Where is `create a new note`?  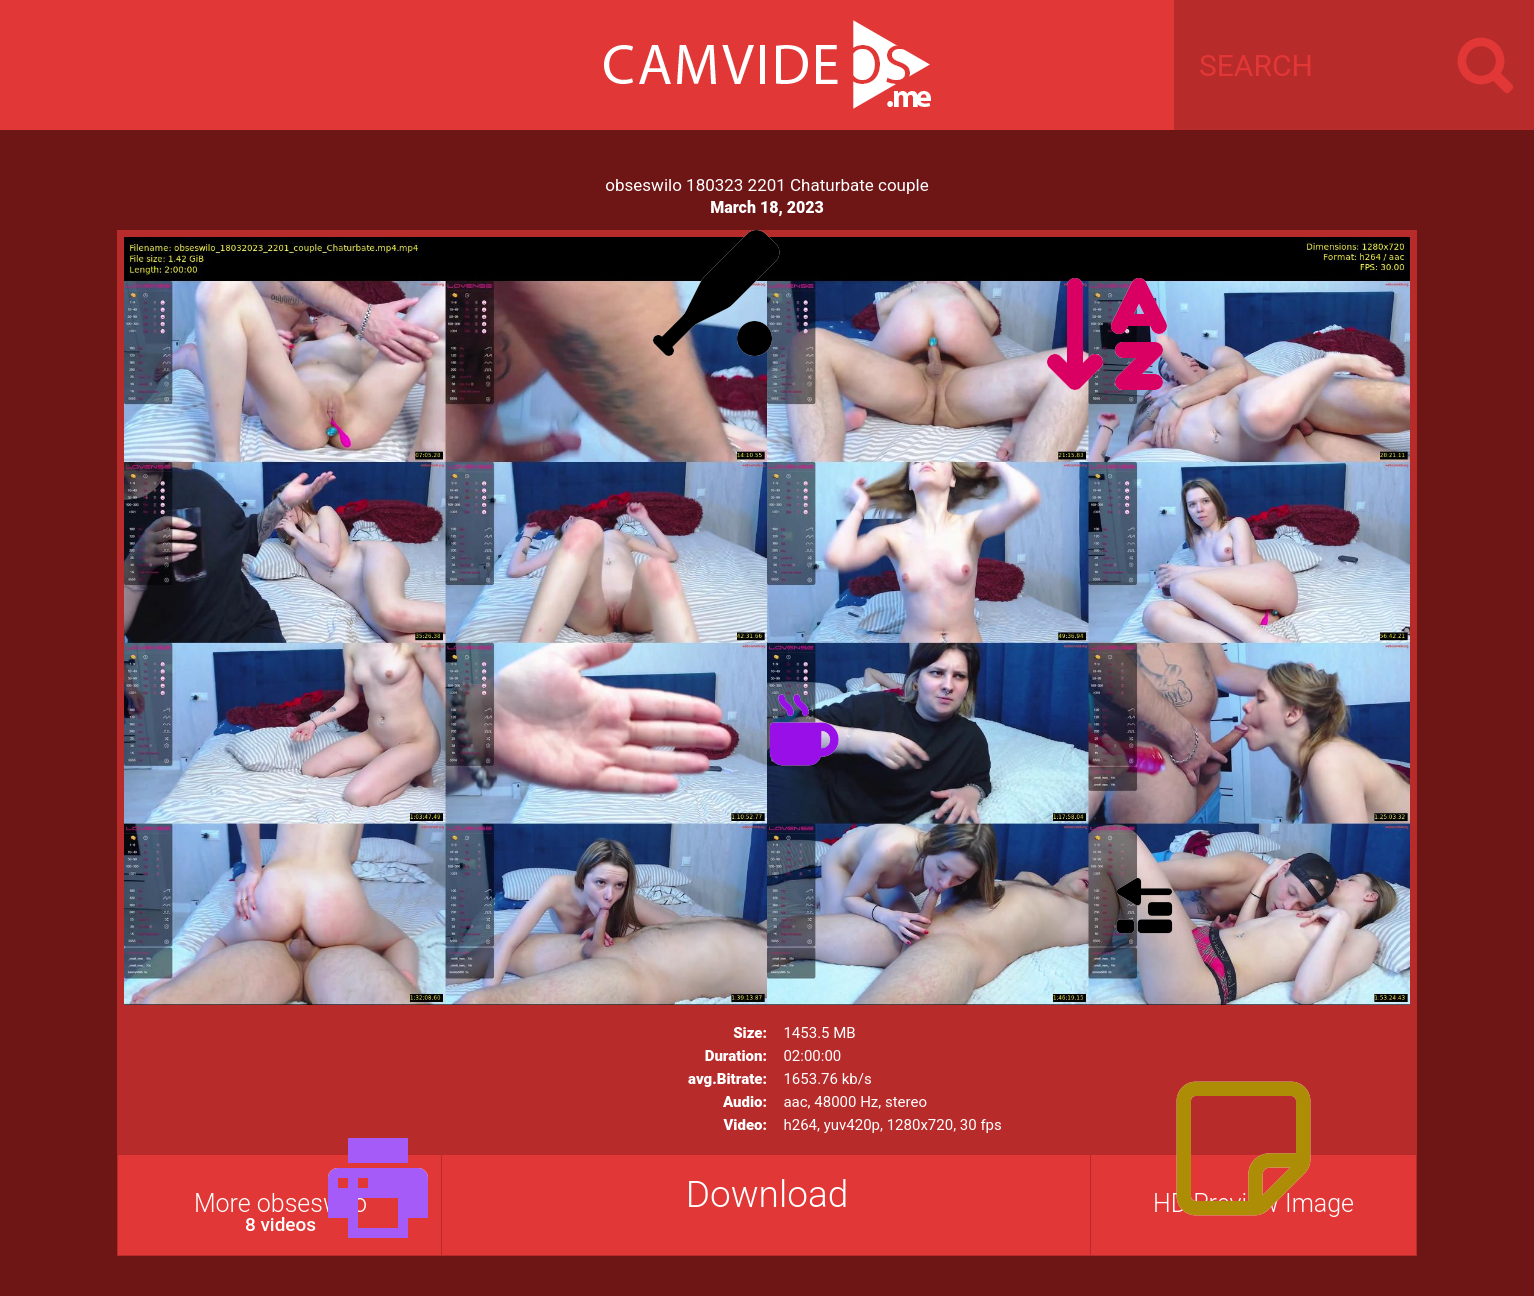
create a new note is located at coordinates (1243, 1148).